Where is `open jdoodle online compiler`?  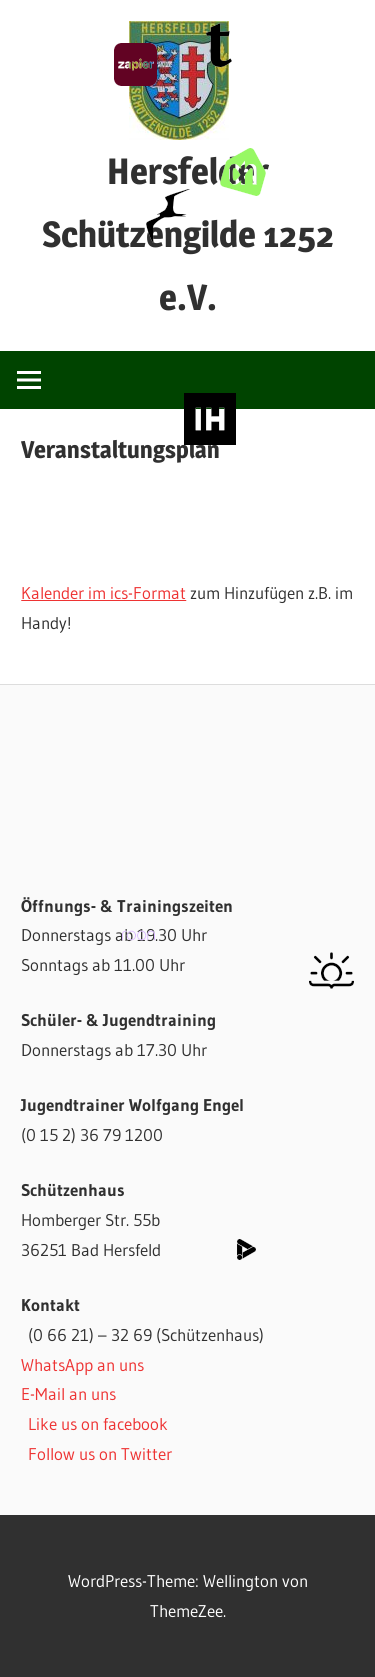
open jdoodle online compiler is located at coordinates (331, 970).